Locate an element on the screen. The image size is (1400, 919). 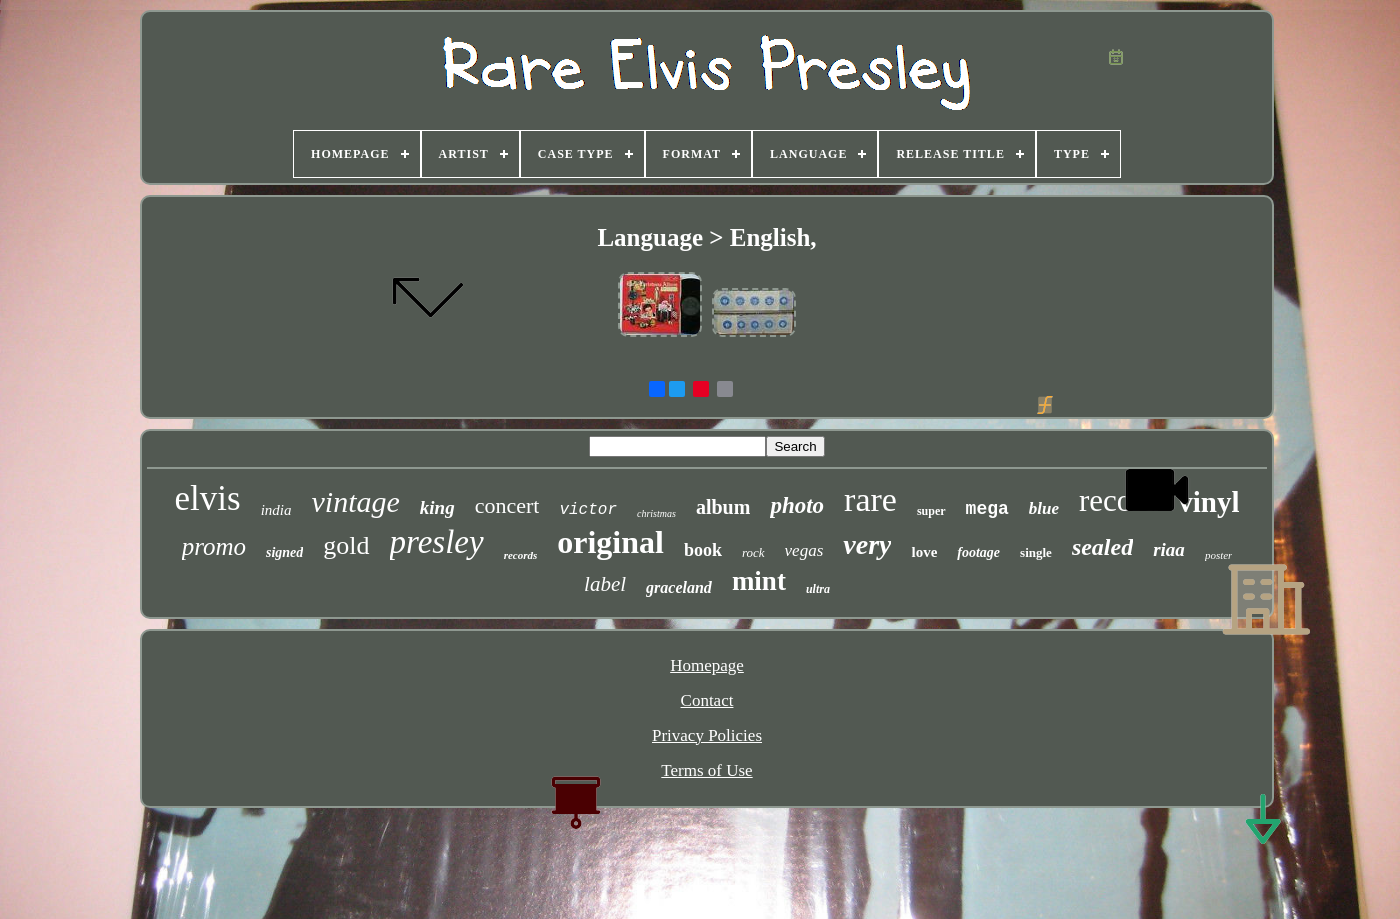
go back or return to previous screen is located at coordinates (428, 295).